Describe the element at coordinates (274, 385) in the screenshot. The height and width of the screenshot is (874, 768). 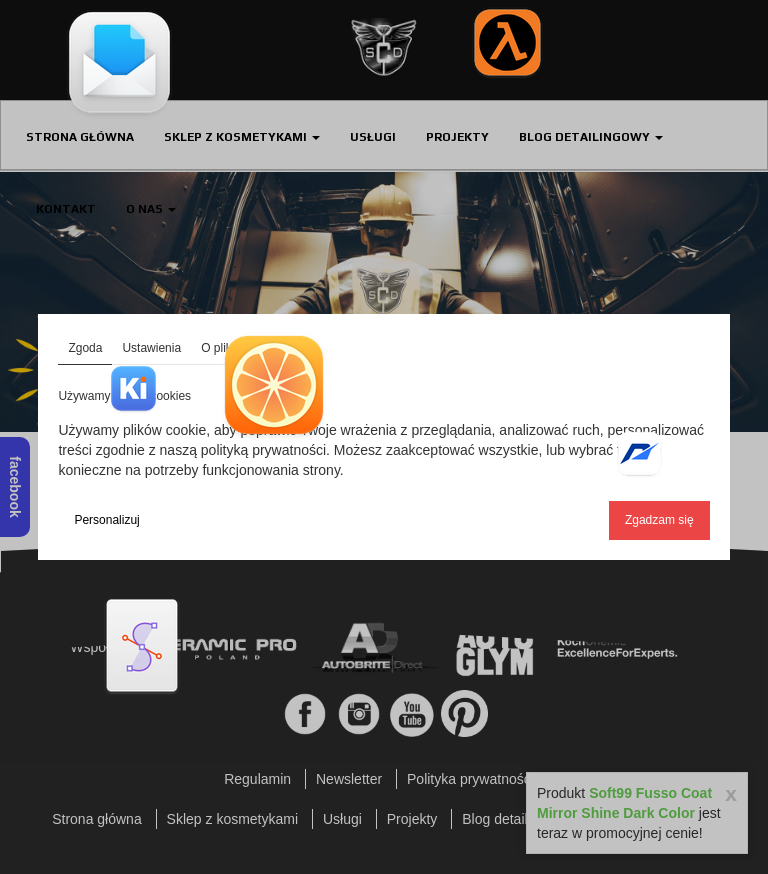
I see `open clementine music player` at that location.